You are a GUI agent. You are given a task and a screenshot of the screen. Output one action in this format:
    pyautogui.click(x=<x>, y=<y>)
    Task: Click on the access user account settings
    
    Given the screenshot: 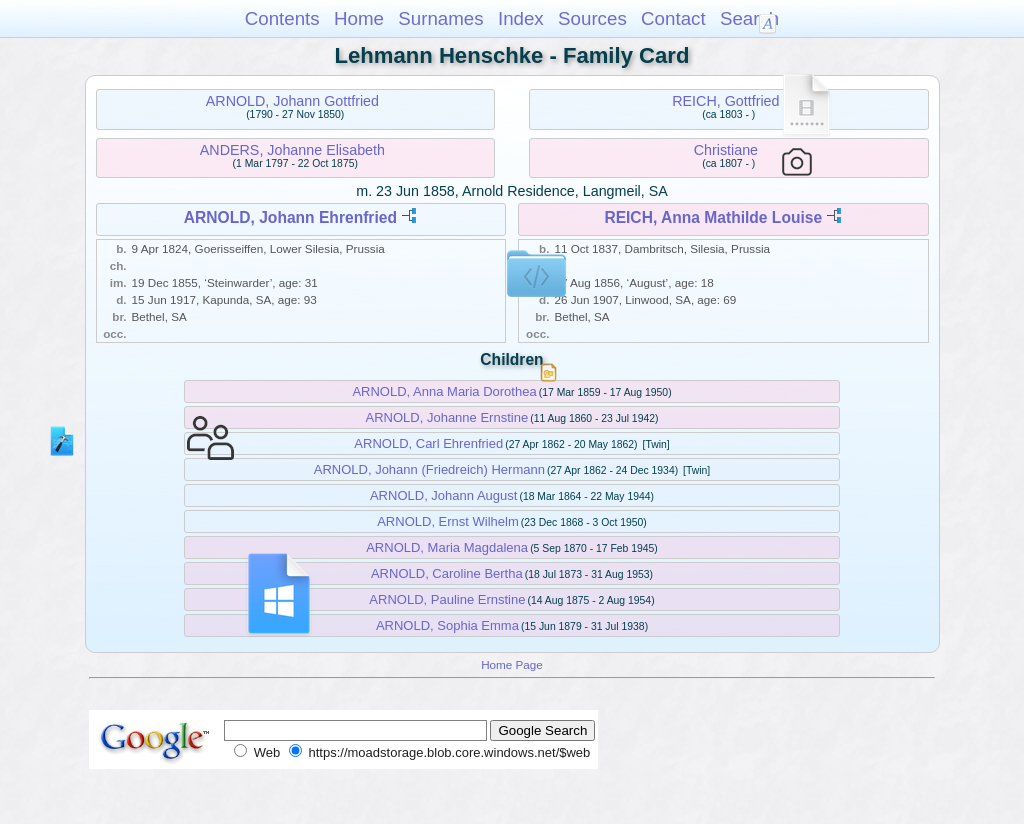 What is the action you would take?
    pyautogui.click(x=210, y=436)
    